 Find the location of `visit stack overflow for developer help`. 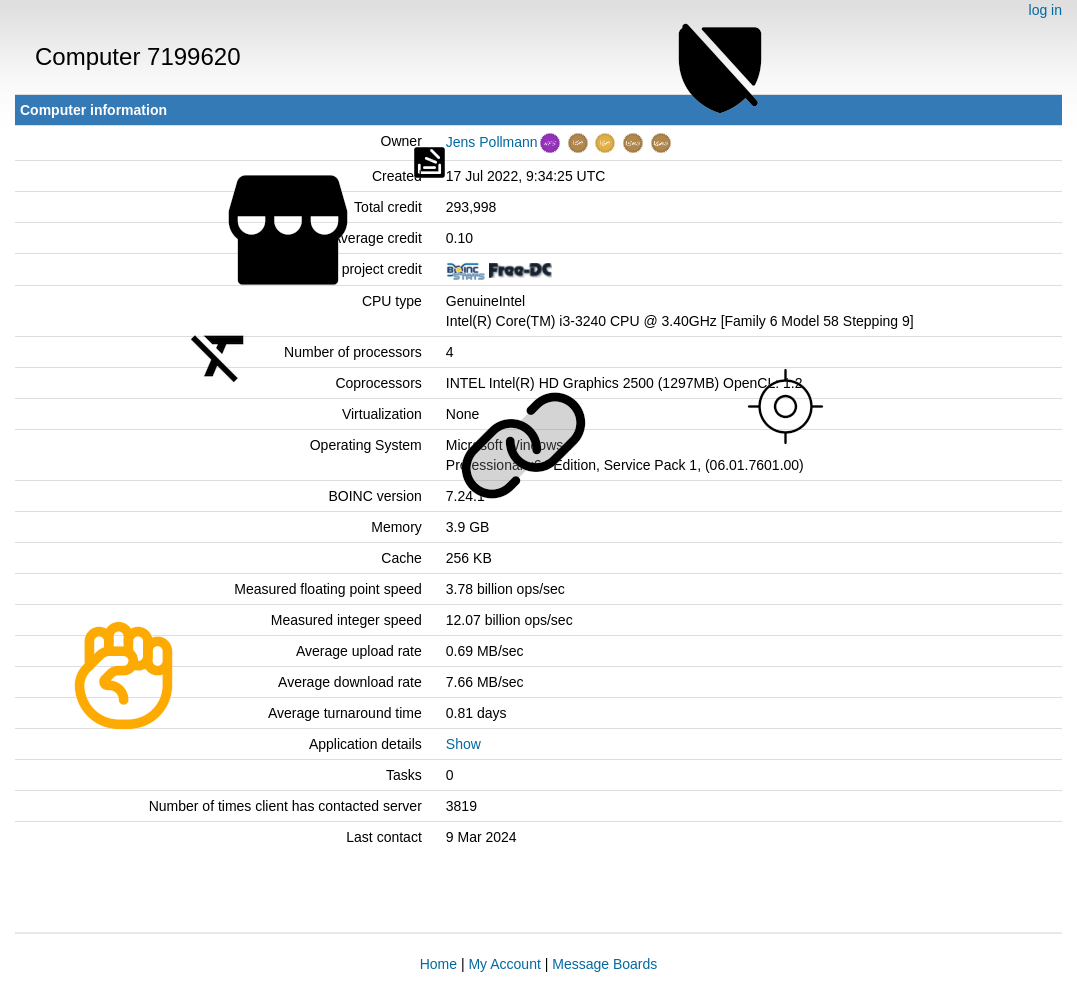

visit stack overflow for developer help is located at coordinates (429, 162).